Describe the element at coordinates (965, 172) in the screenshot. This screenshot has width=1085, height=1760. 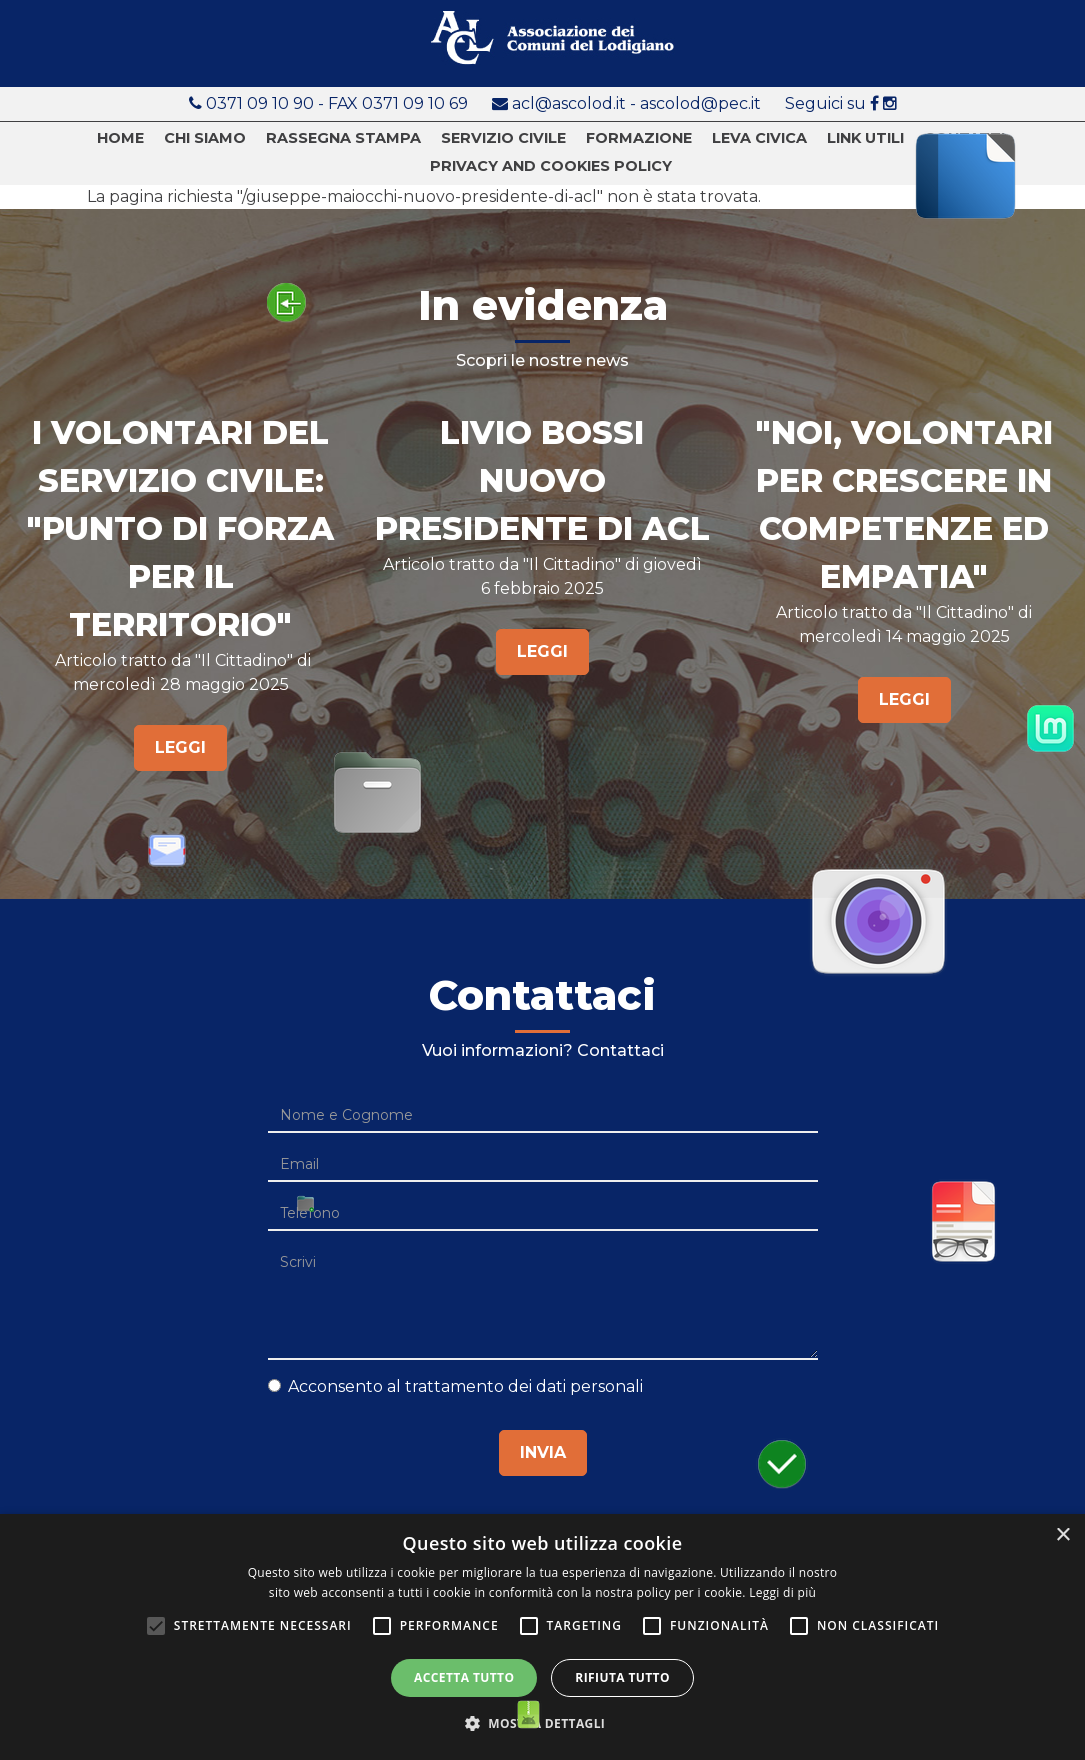
I see `change desktop wallpaper settings` at that location.